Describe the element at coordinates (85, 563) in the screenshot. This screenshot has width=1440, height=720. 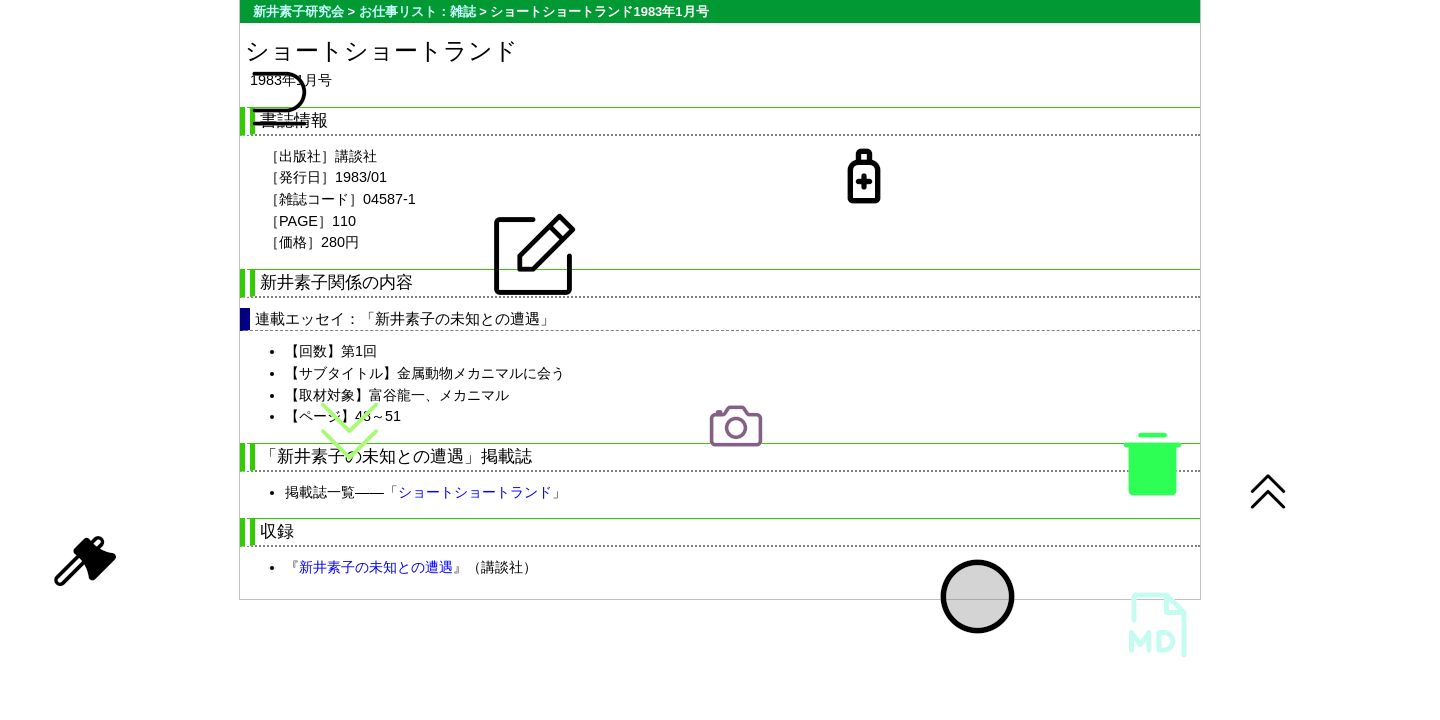
I see `tool or equipment category` at that location.